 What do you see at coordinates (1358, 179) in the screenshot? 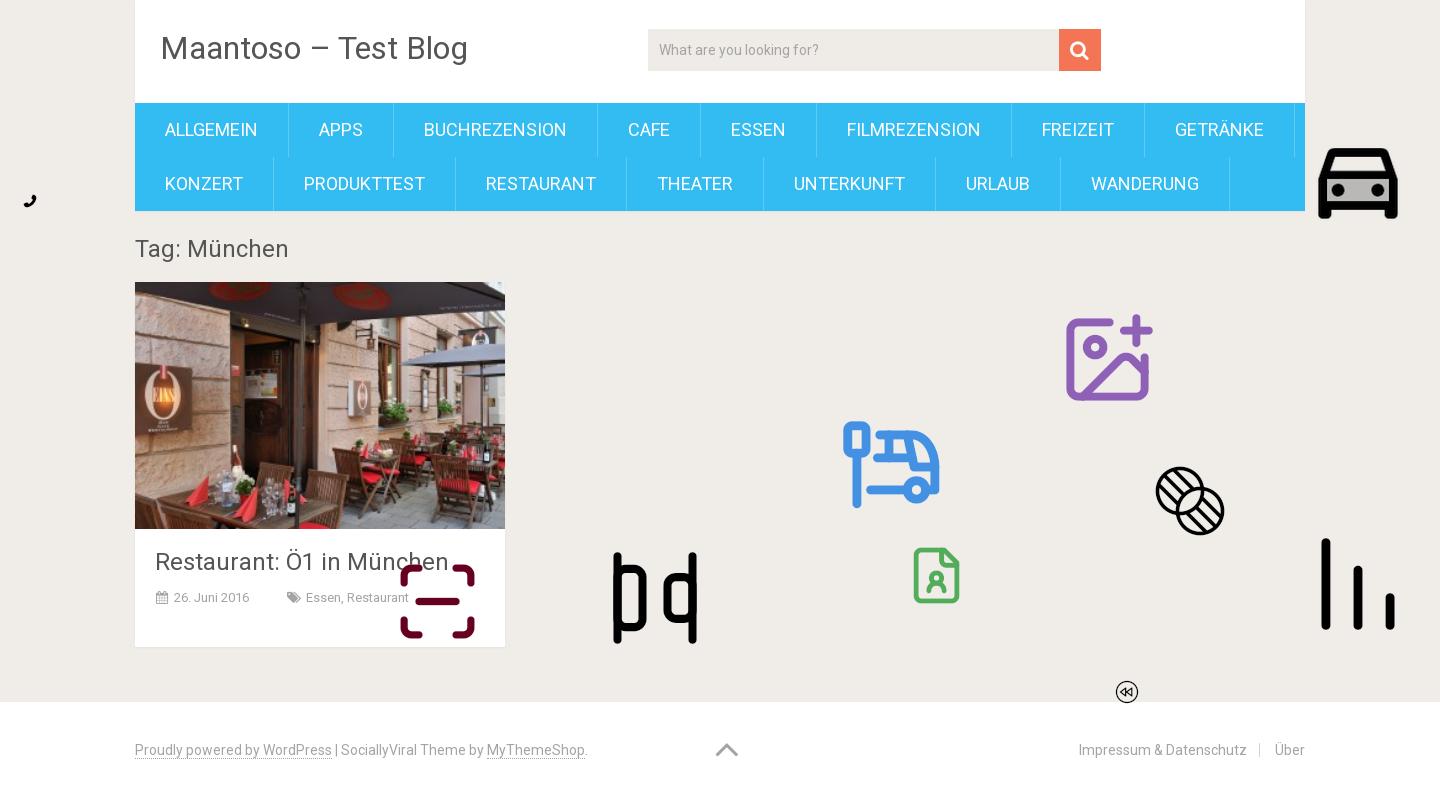
I see `get driving directions` at bounding box center [1358, 179].